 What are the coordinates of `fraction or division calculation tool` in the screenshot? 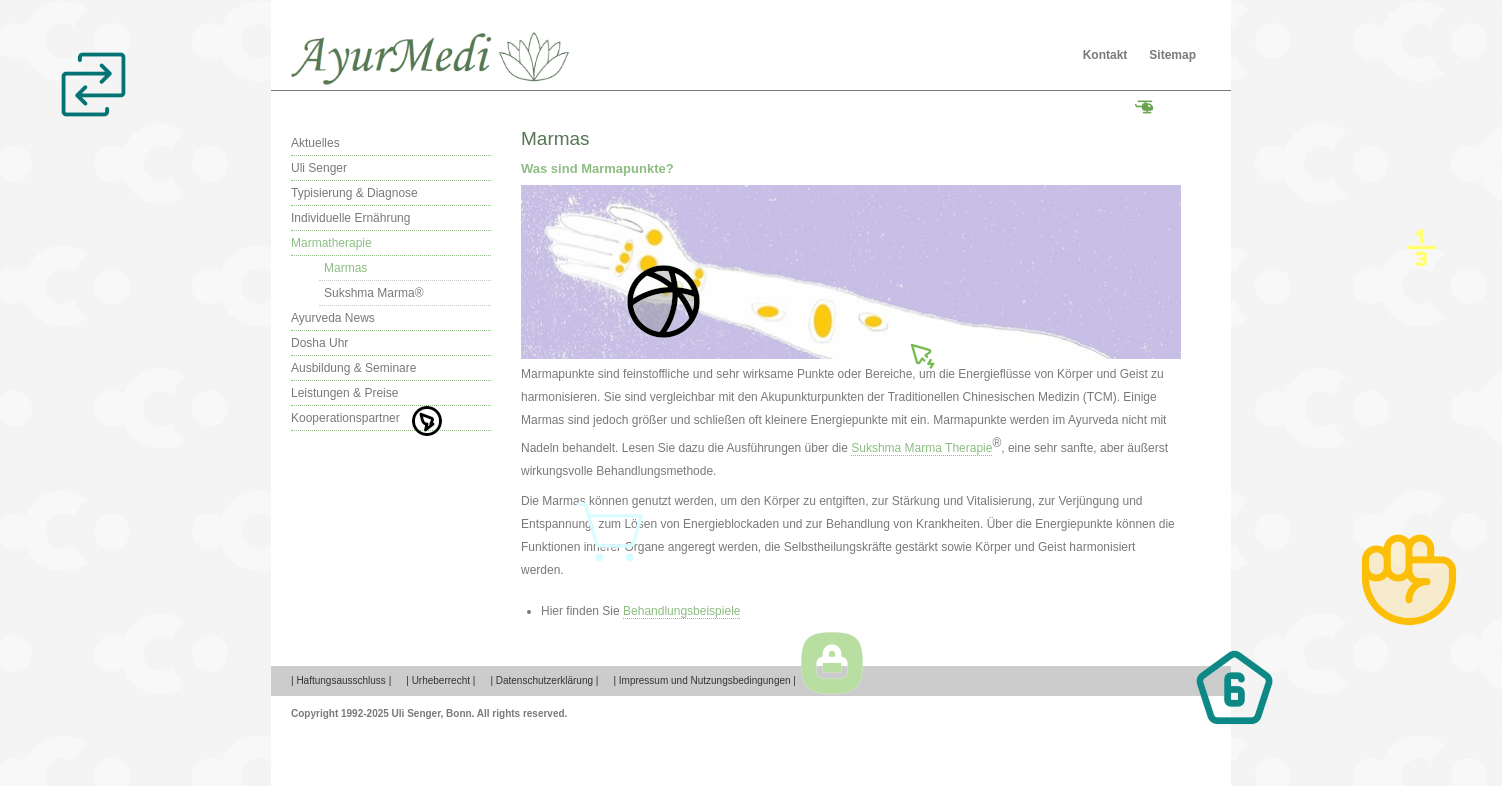 It's located at (1421, 247).